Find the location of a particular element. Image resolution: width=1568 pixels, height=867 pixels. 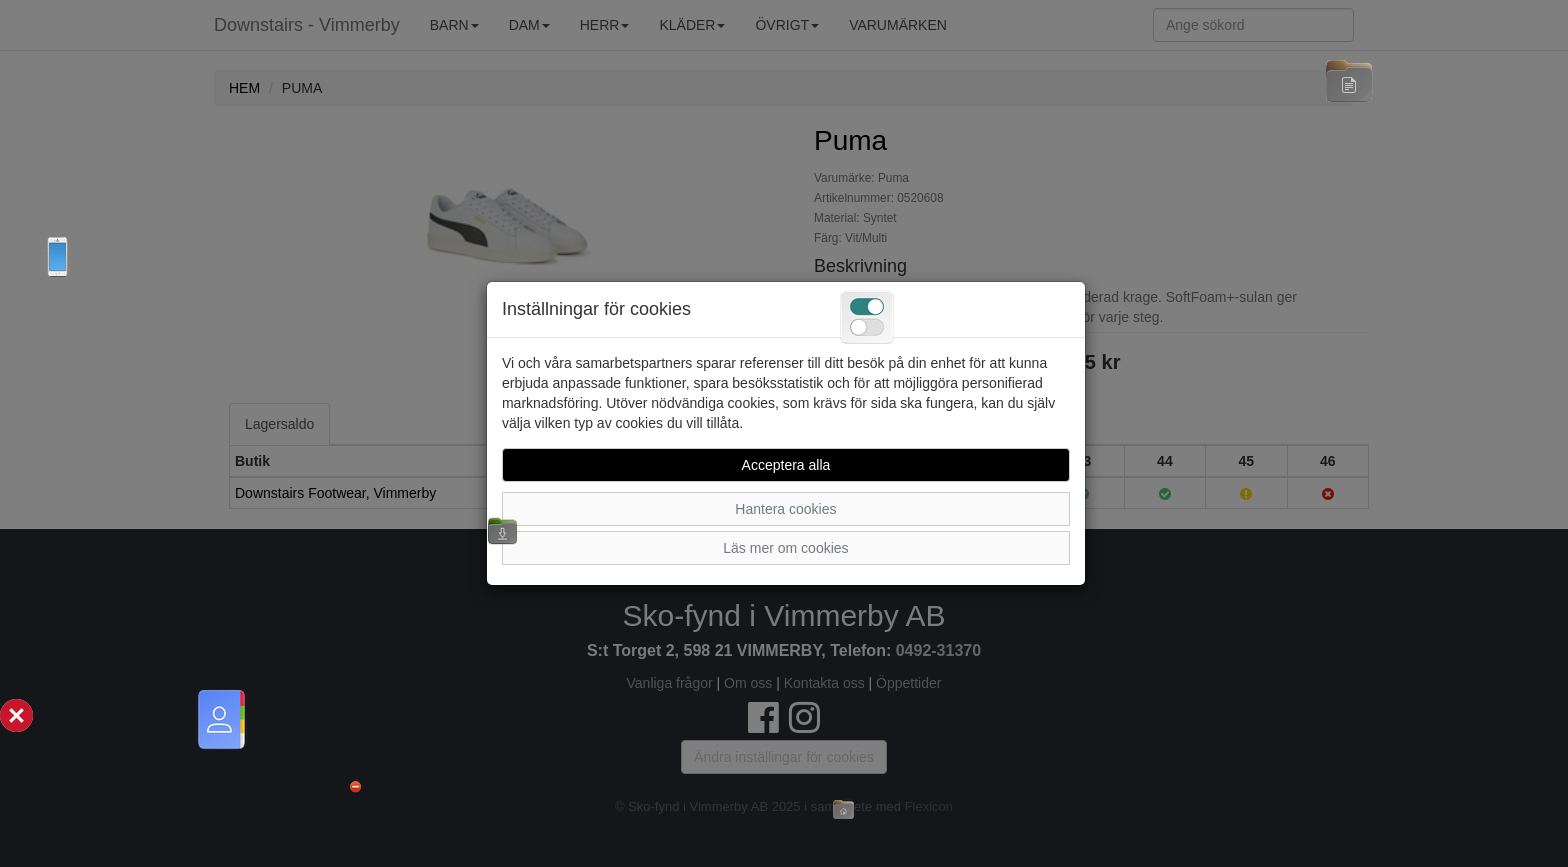

access your home folder is located at coordinates (843, 809).